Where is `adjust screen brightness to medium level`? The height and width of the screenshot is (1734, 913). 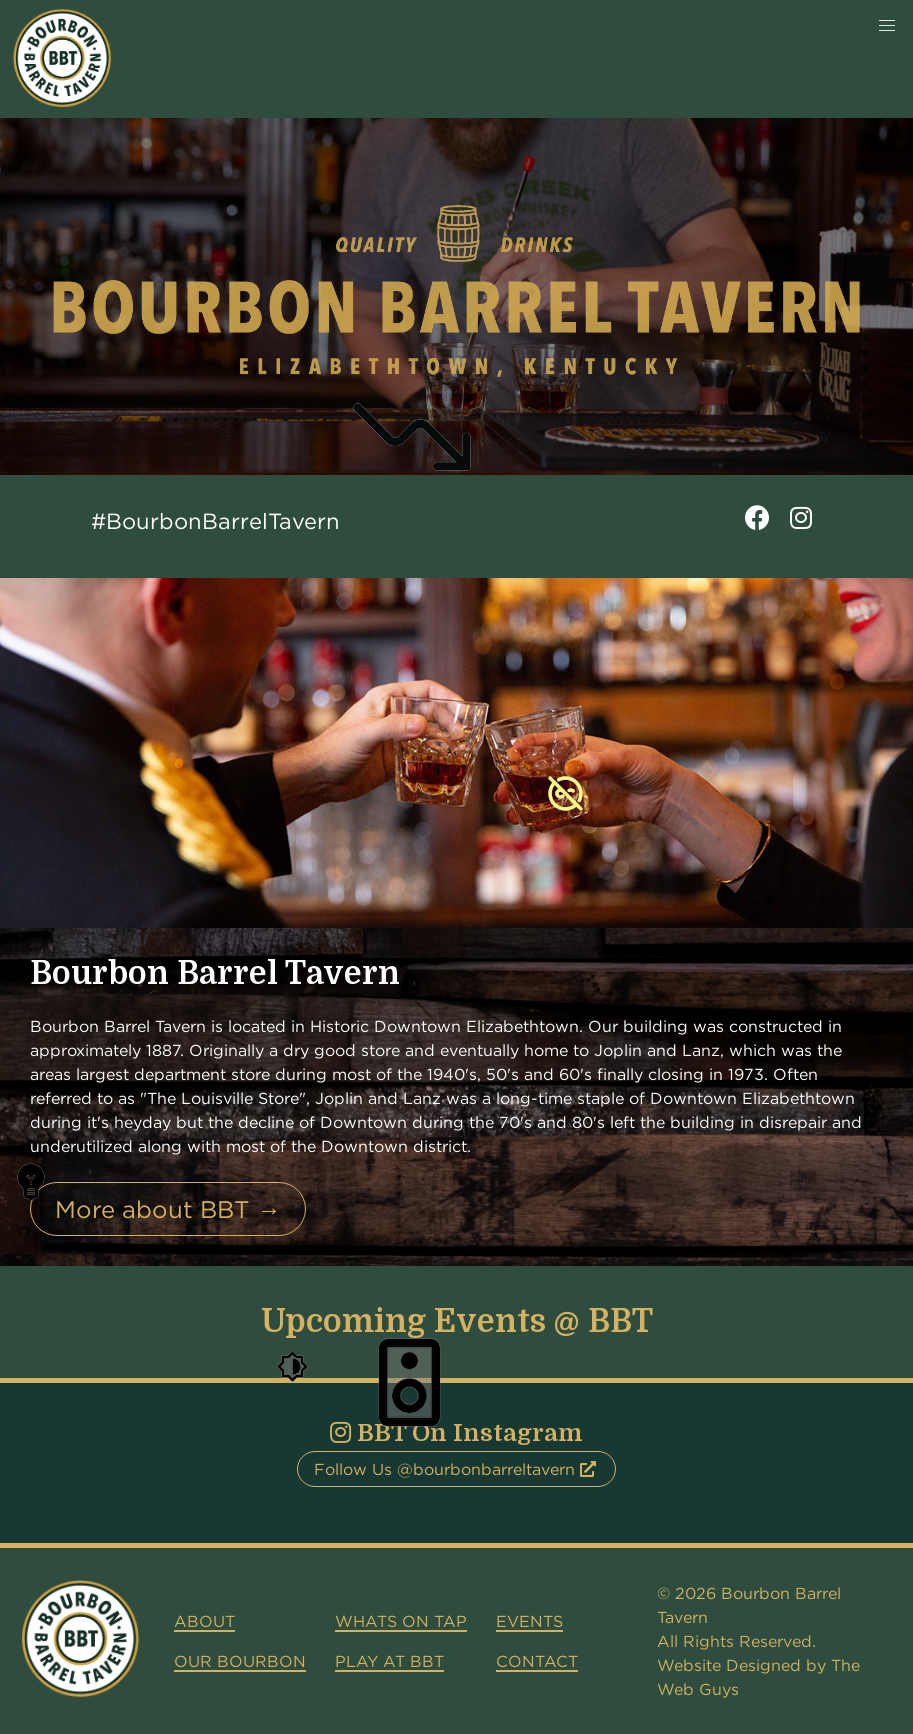
adjust screen brightness to medium level is located at coordinates (292, 1366).